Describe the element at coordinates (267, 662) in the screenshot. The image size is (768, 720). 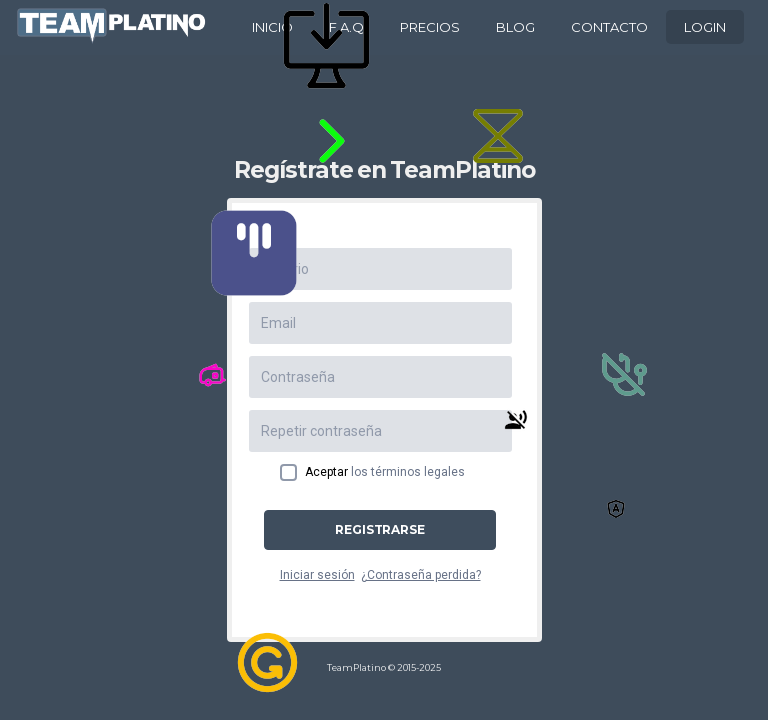
I see `open Grammarly writing assistant` at that location.